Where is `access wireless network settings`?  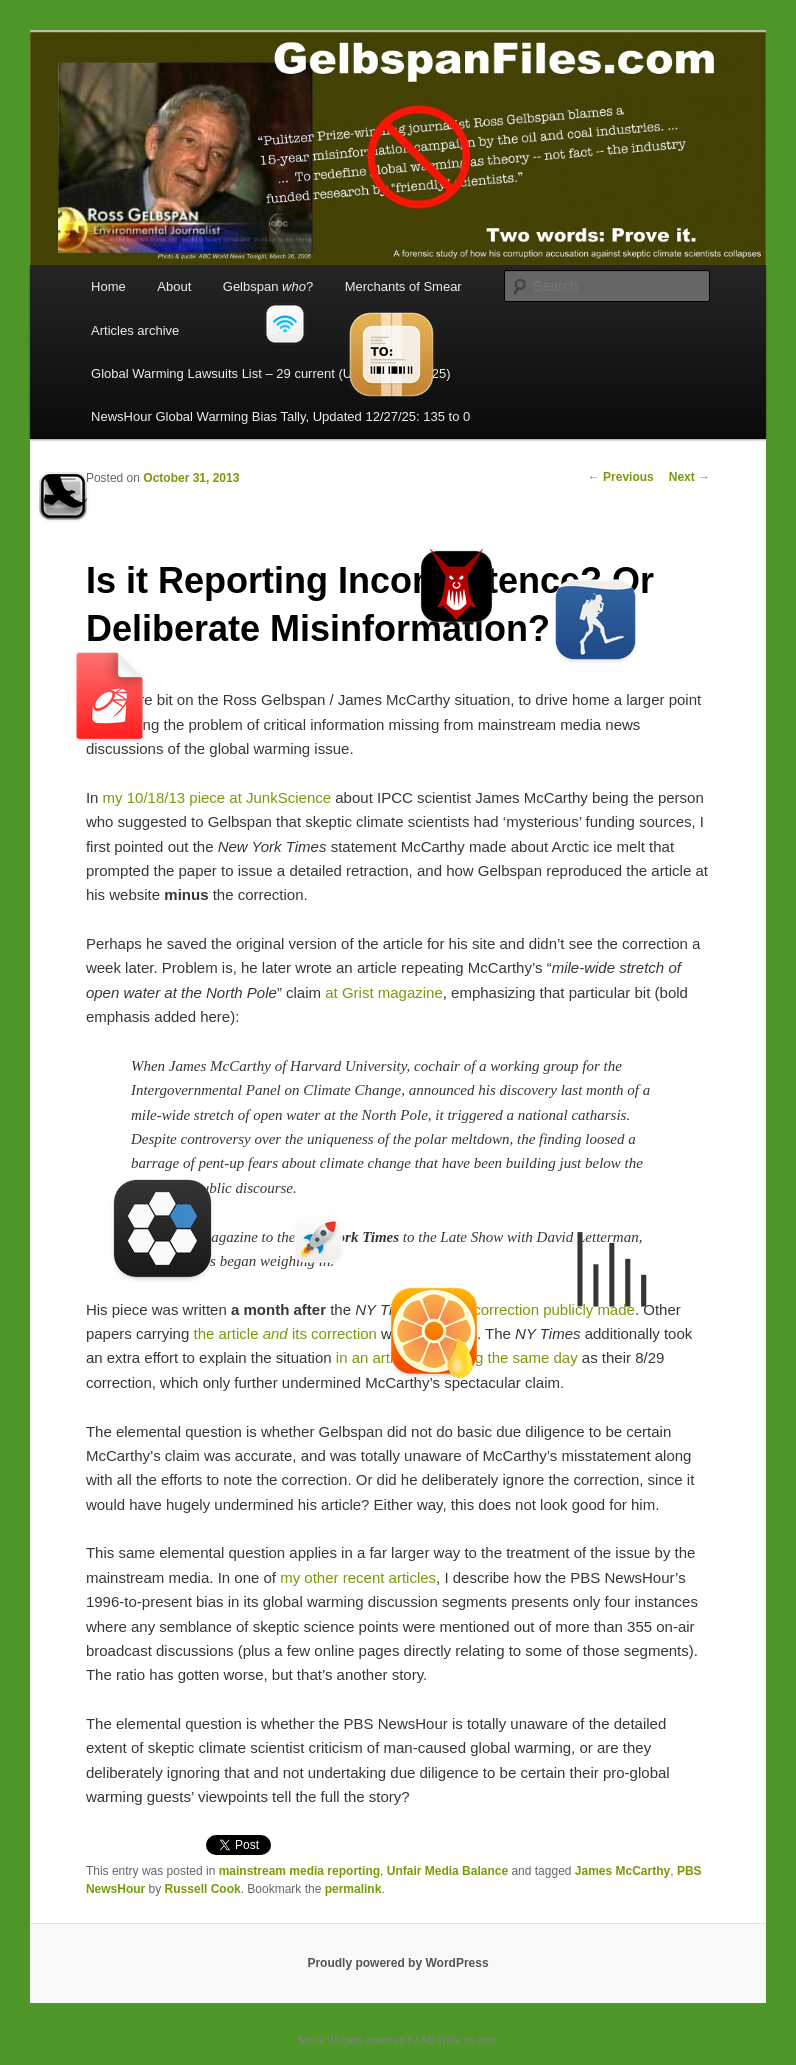
access wireless network settings is located at coordinates (285, 324).